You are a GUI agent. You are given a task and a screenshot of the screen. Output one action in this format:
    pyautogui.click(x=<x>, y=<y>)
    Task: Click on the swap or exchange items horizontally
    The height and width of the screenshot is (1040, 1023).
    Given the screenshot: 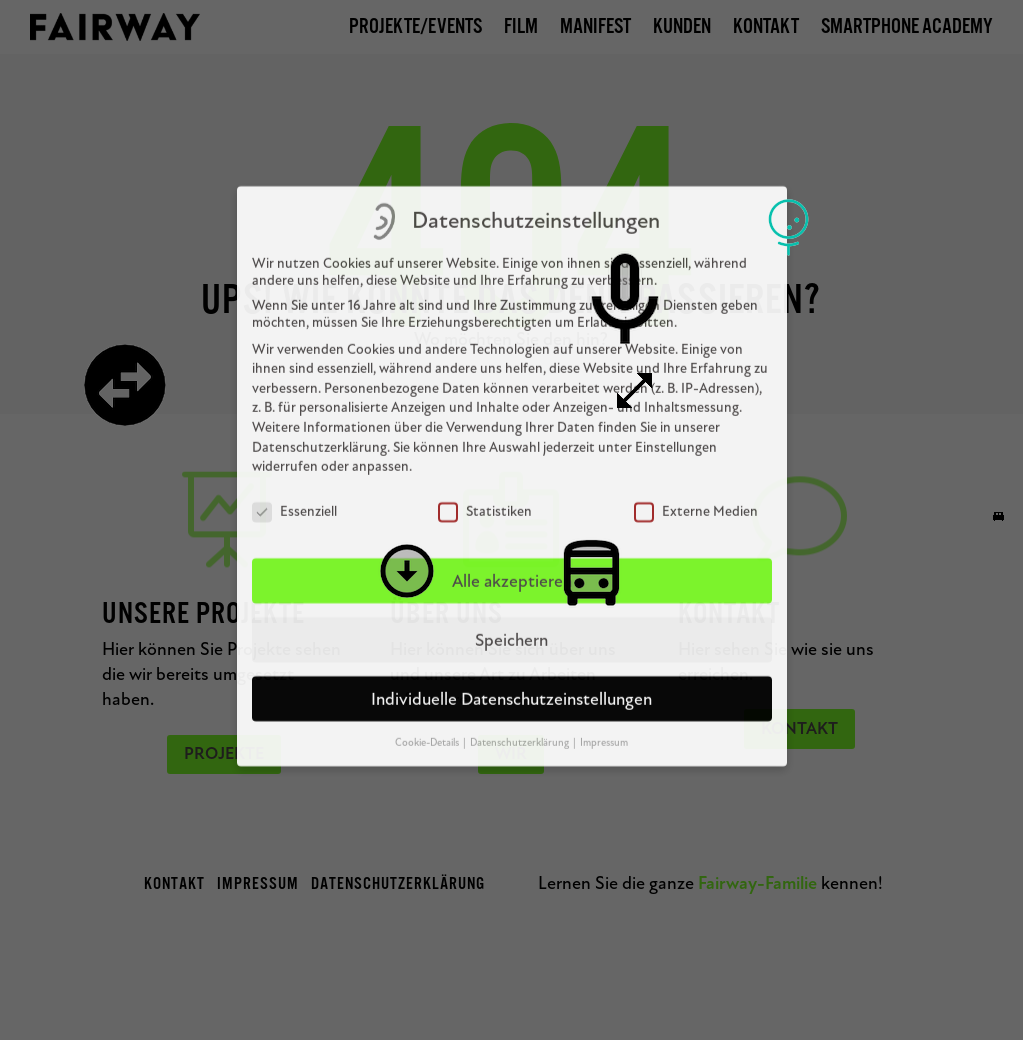 What is the action you would take?
    pyautogui.click(x=125, y=385)
    